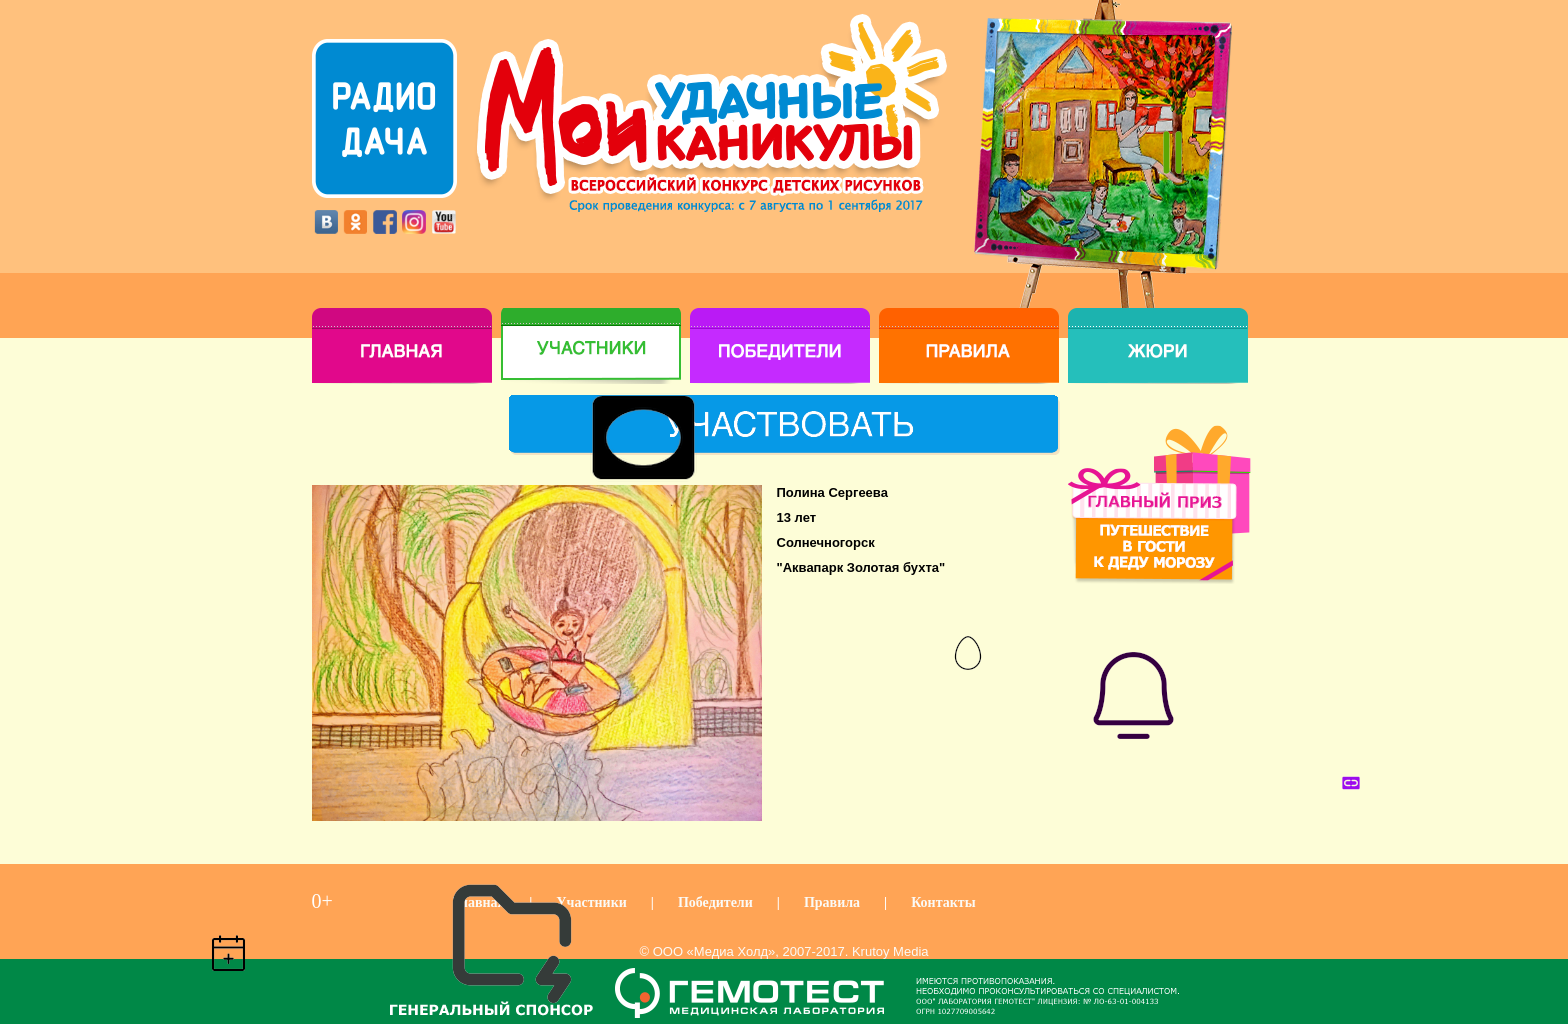 This screenshot has height=1024, width=1568. Describe the element at coordinates (643, 437) in the screenshot. I see `apply vignette effect to photo` at that location.